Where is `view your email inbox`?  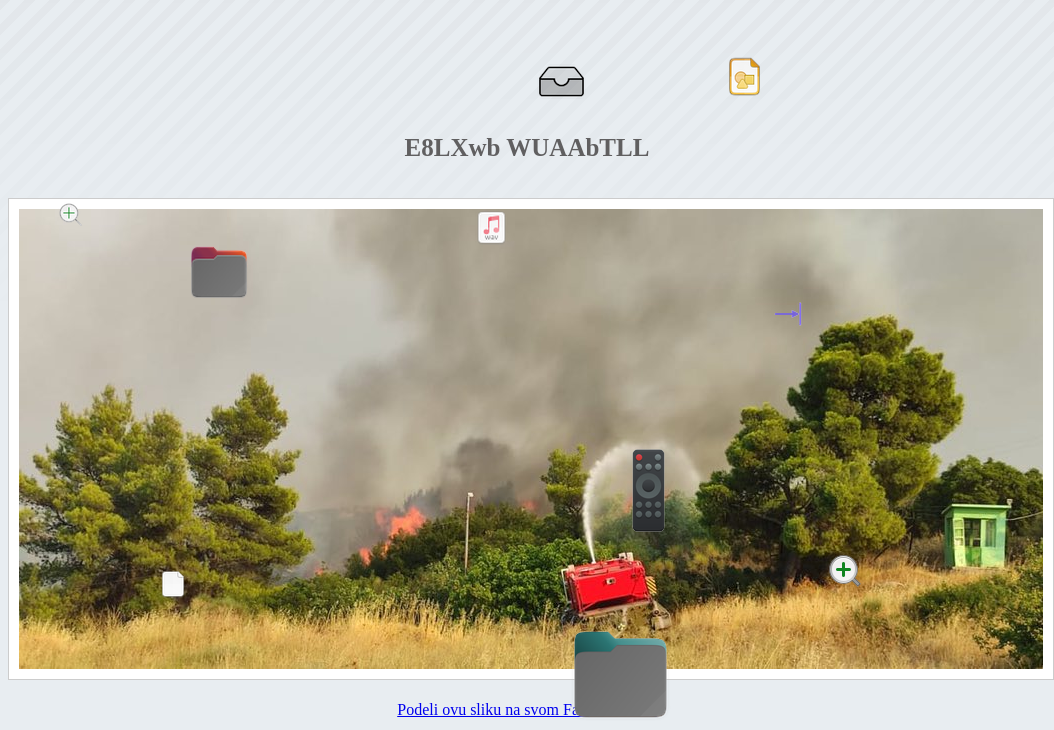 view your email inbox is located at coordinates (561, 81).